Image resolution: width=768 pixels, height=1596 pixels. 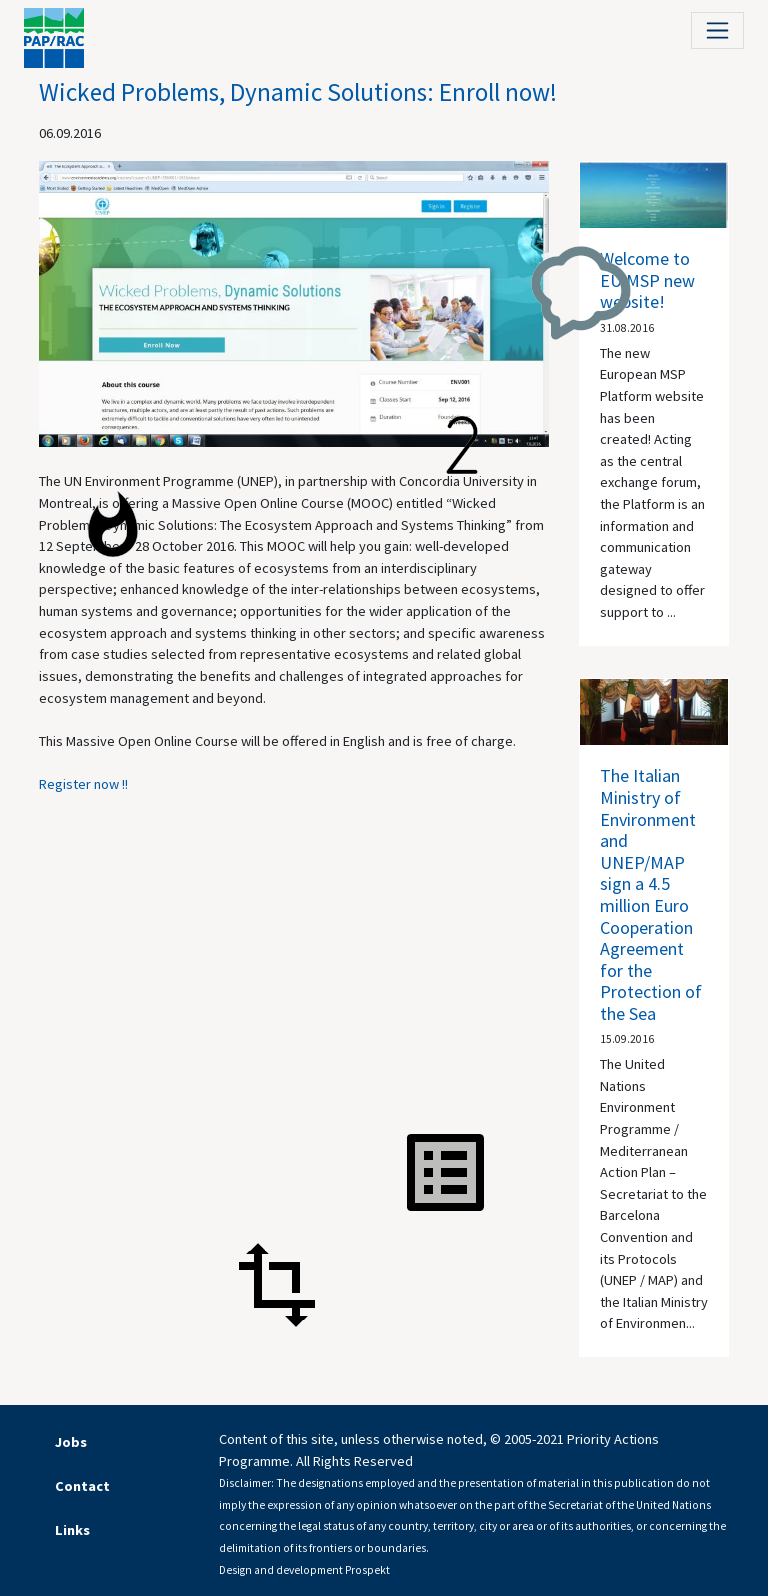 What do you see at coordinates (277, 1285) in the screenshot?
I see `transform or resize an image` at bounding box center [277, 1285].